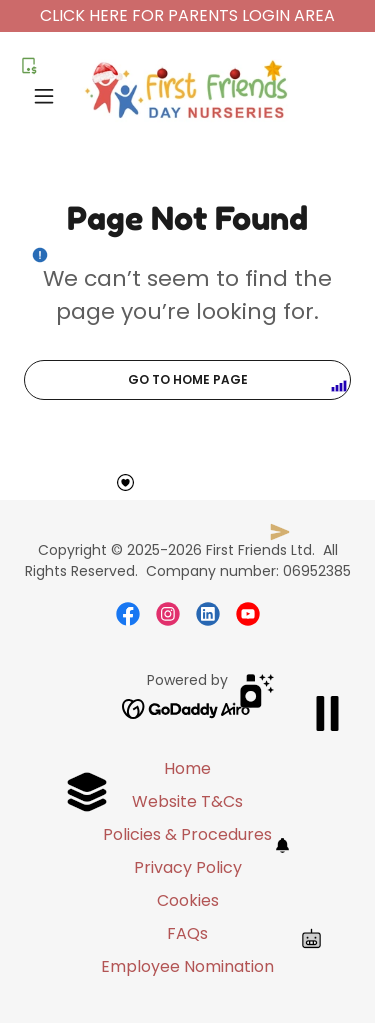 Image resolution: width=375 pixels, height=1023 pixels. I want to click on indicates a warning or error state, so click(40, 255).